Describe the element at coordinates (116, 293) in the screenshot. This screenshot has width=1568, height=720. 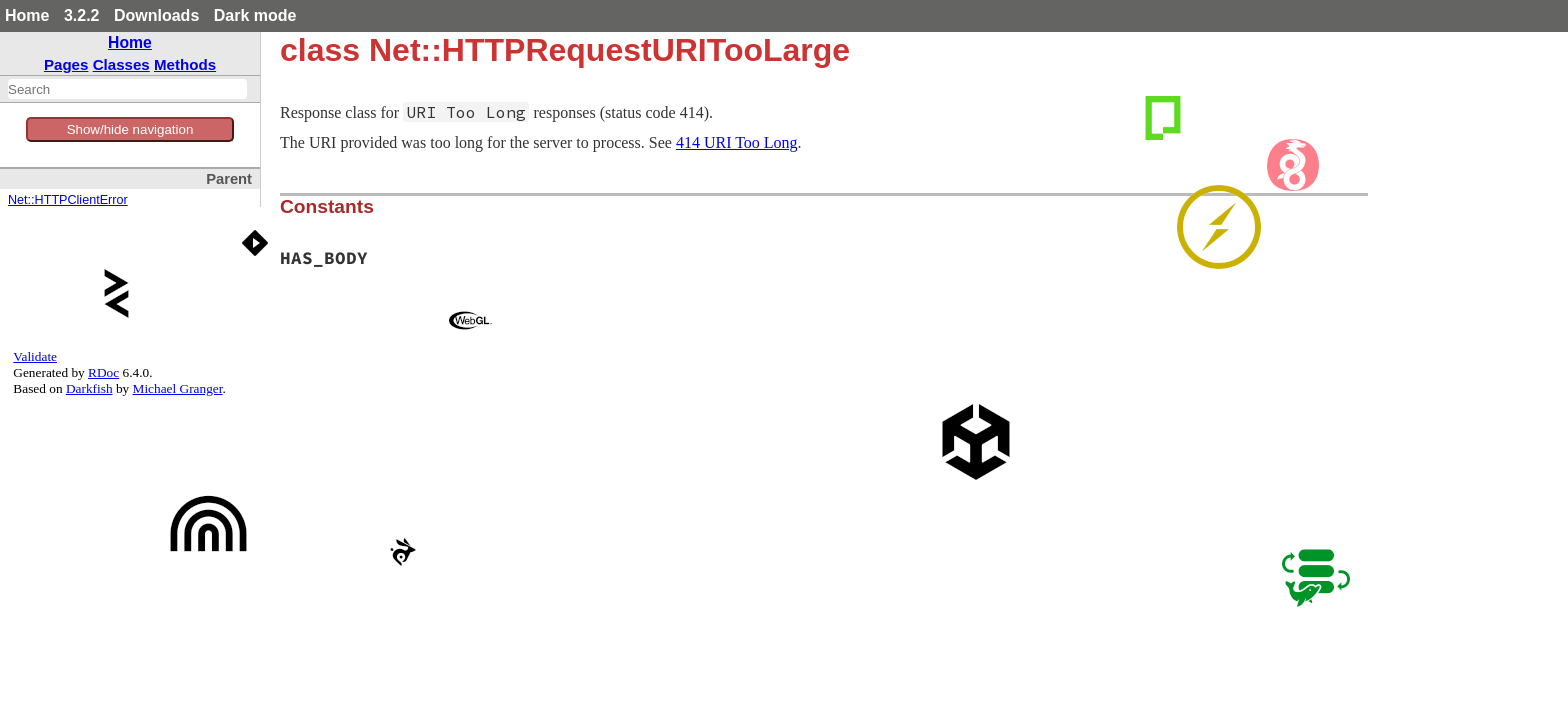
I see `playcanvas game engine logo` at that location.